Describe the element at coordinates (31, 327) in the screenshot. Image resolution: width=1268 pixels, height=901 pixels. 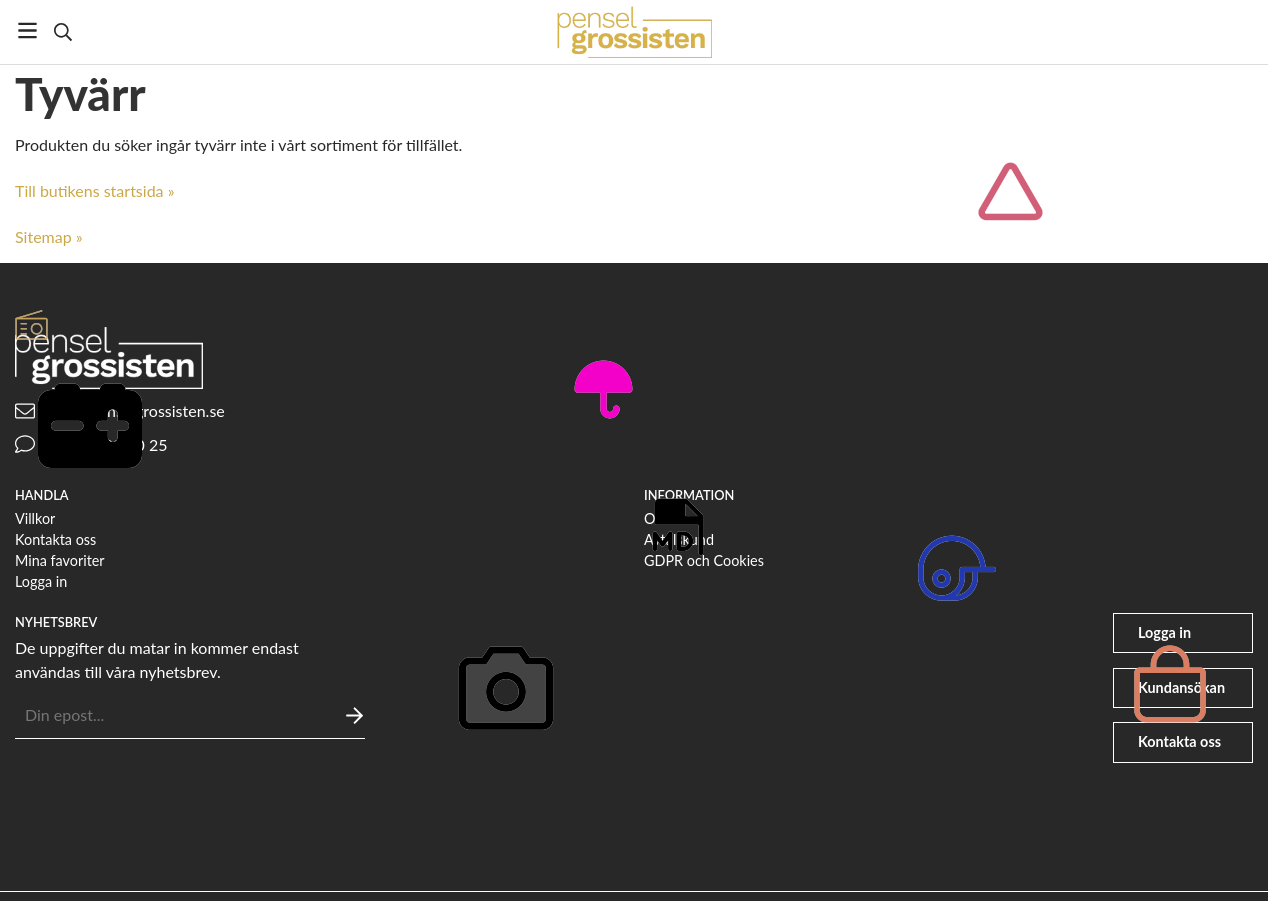
I see `open radio or audio streaming` at that location.